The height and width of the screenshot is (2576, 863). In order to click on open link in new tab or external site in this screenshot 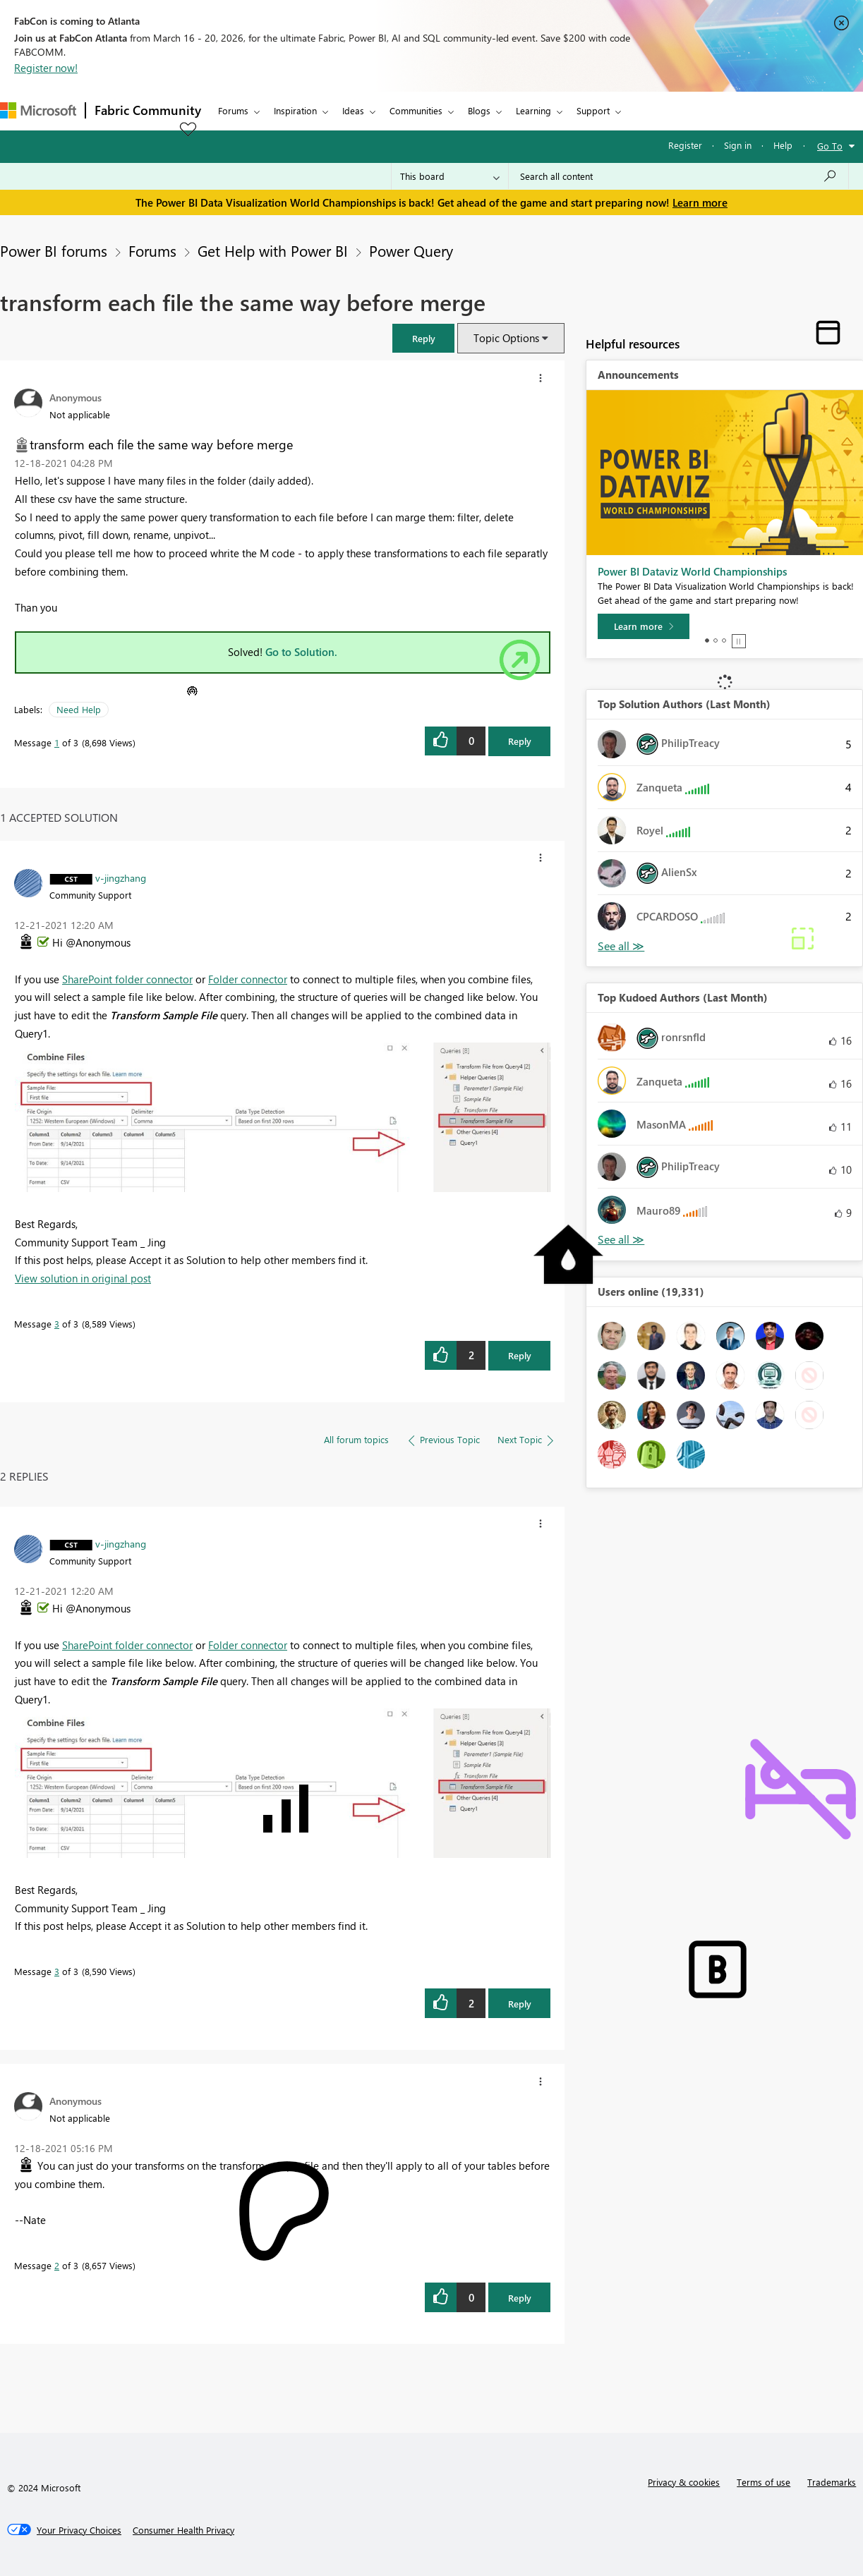, I will do `click(519, 660)`.